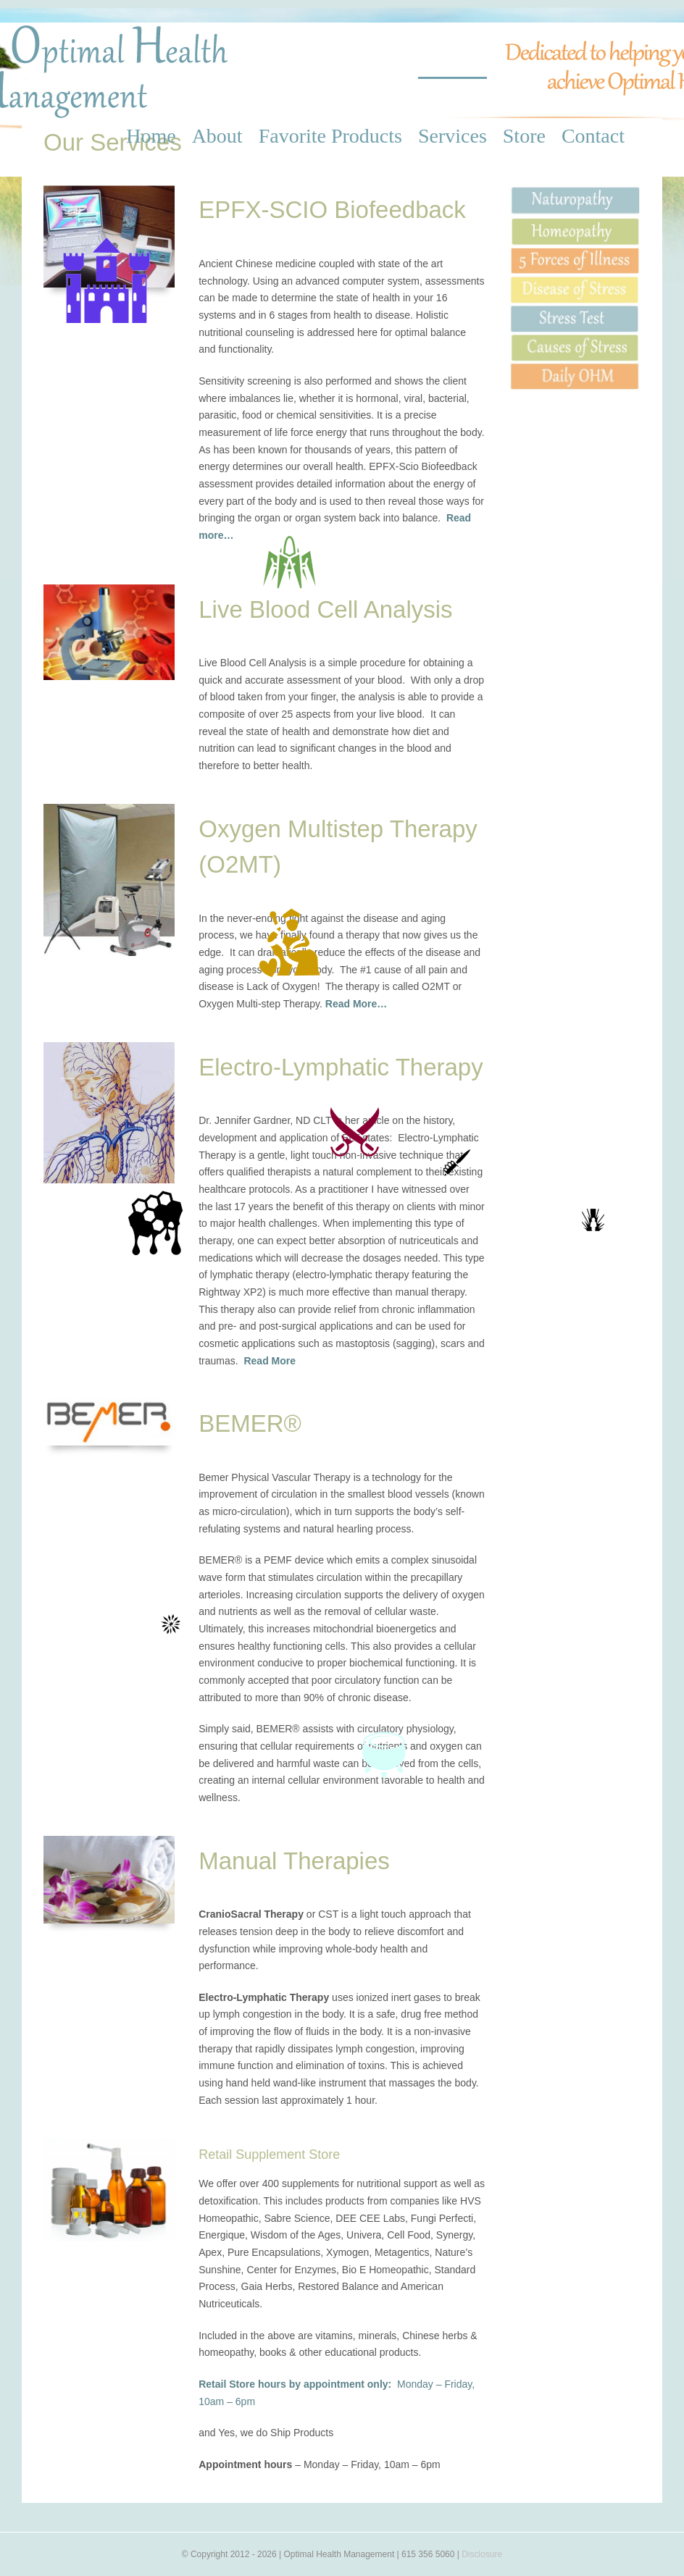  Describe the element at coordinates (354, 1131) in the screenshot. I see `initiate combat or battle mode` at that location.